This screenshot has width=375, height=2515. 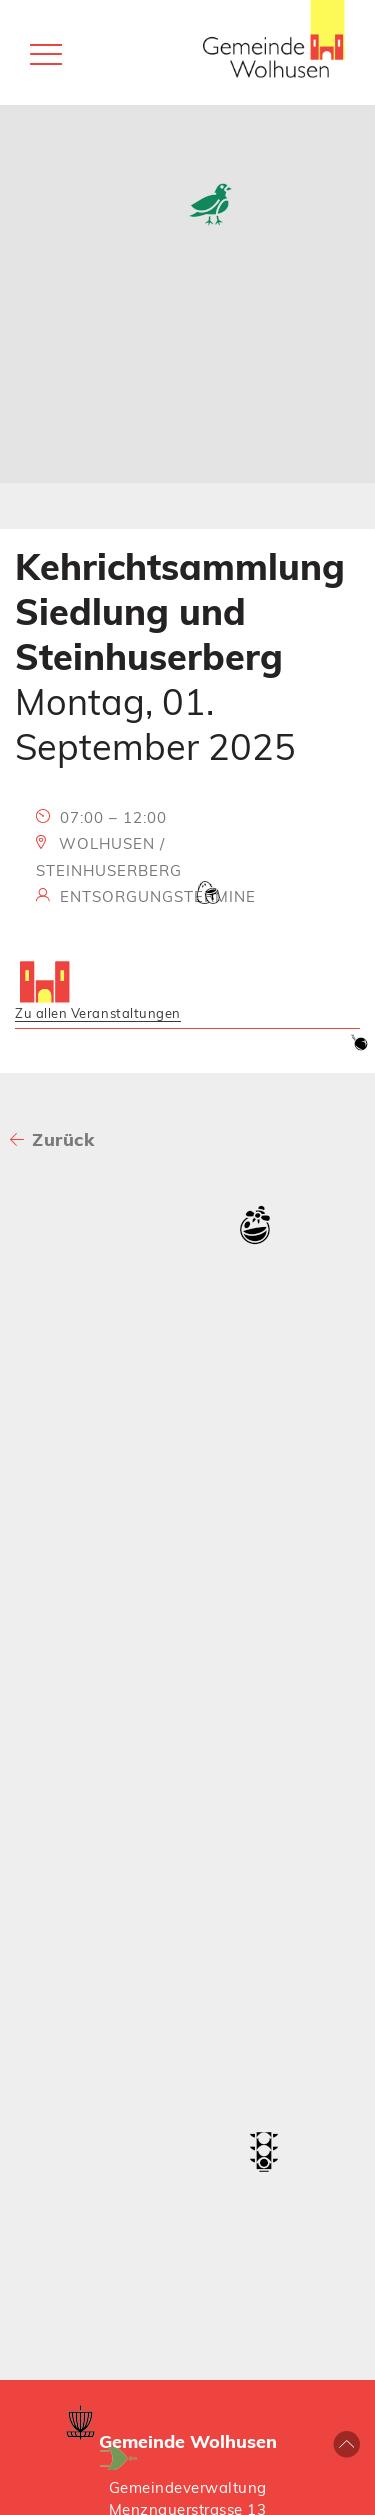 What do you see at coordinates (80, 2422) in the screenshot?
I see `access disc golf course information` at bounding box center [80, 2422].